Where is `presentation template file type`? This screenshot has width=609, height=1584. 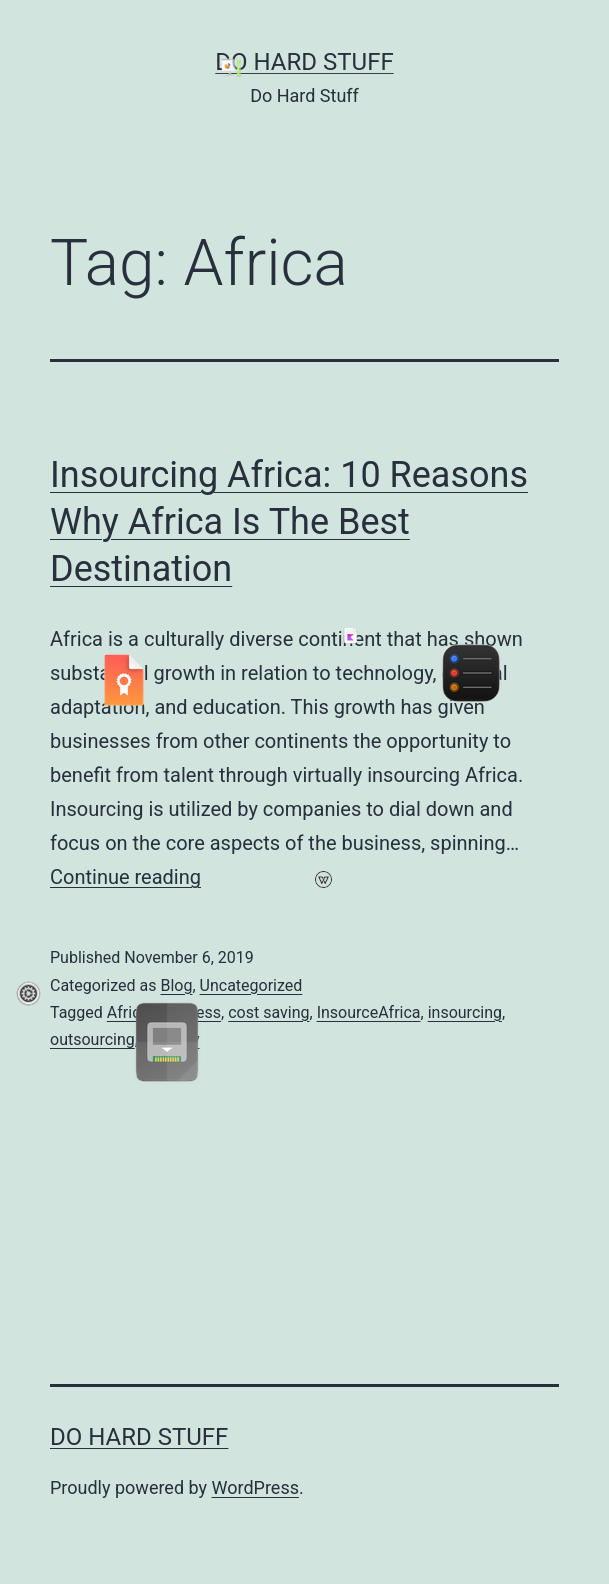
presentation template file type is located at coordinates (231, 67).